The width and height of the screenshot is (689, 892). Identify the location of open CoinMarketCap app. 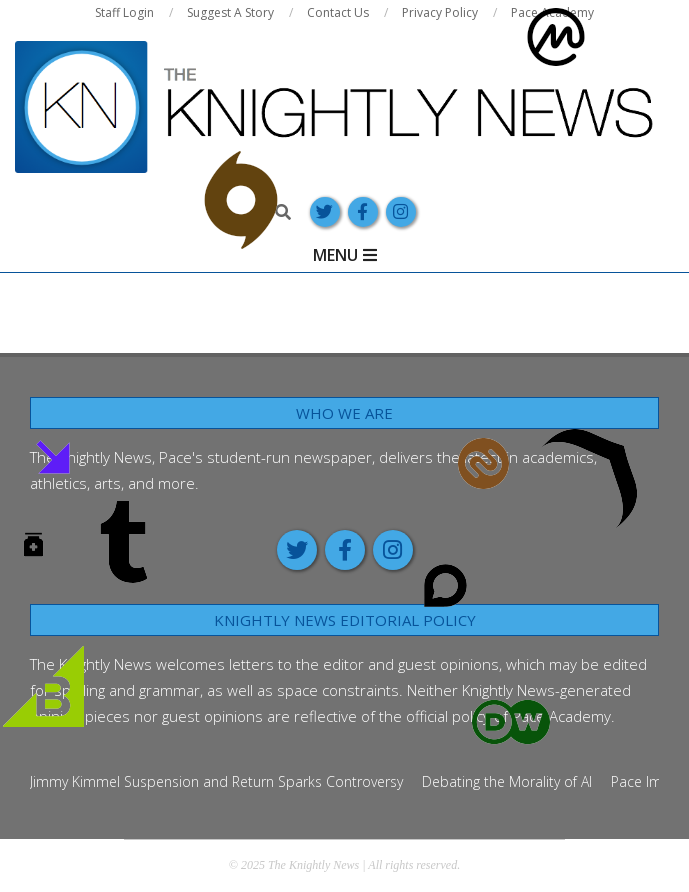
(556, 37).